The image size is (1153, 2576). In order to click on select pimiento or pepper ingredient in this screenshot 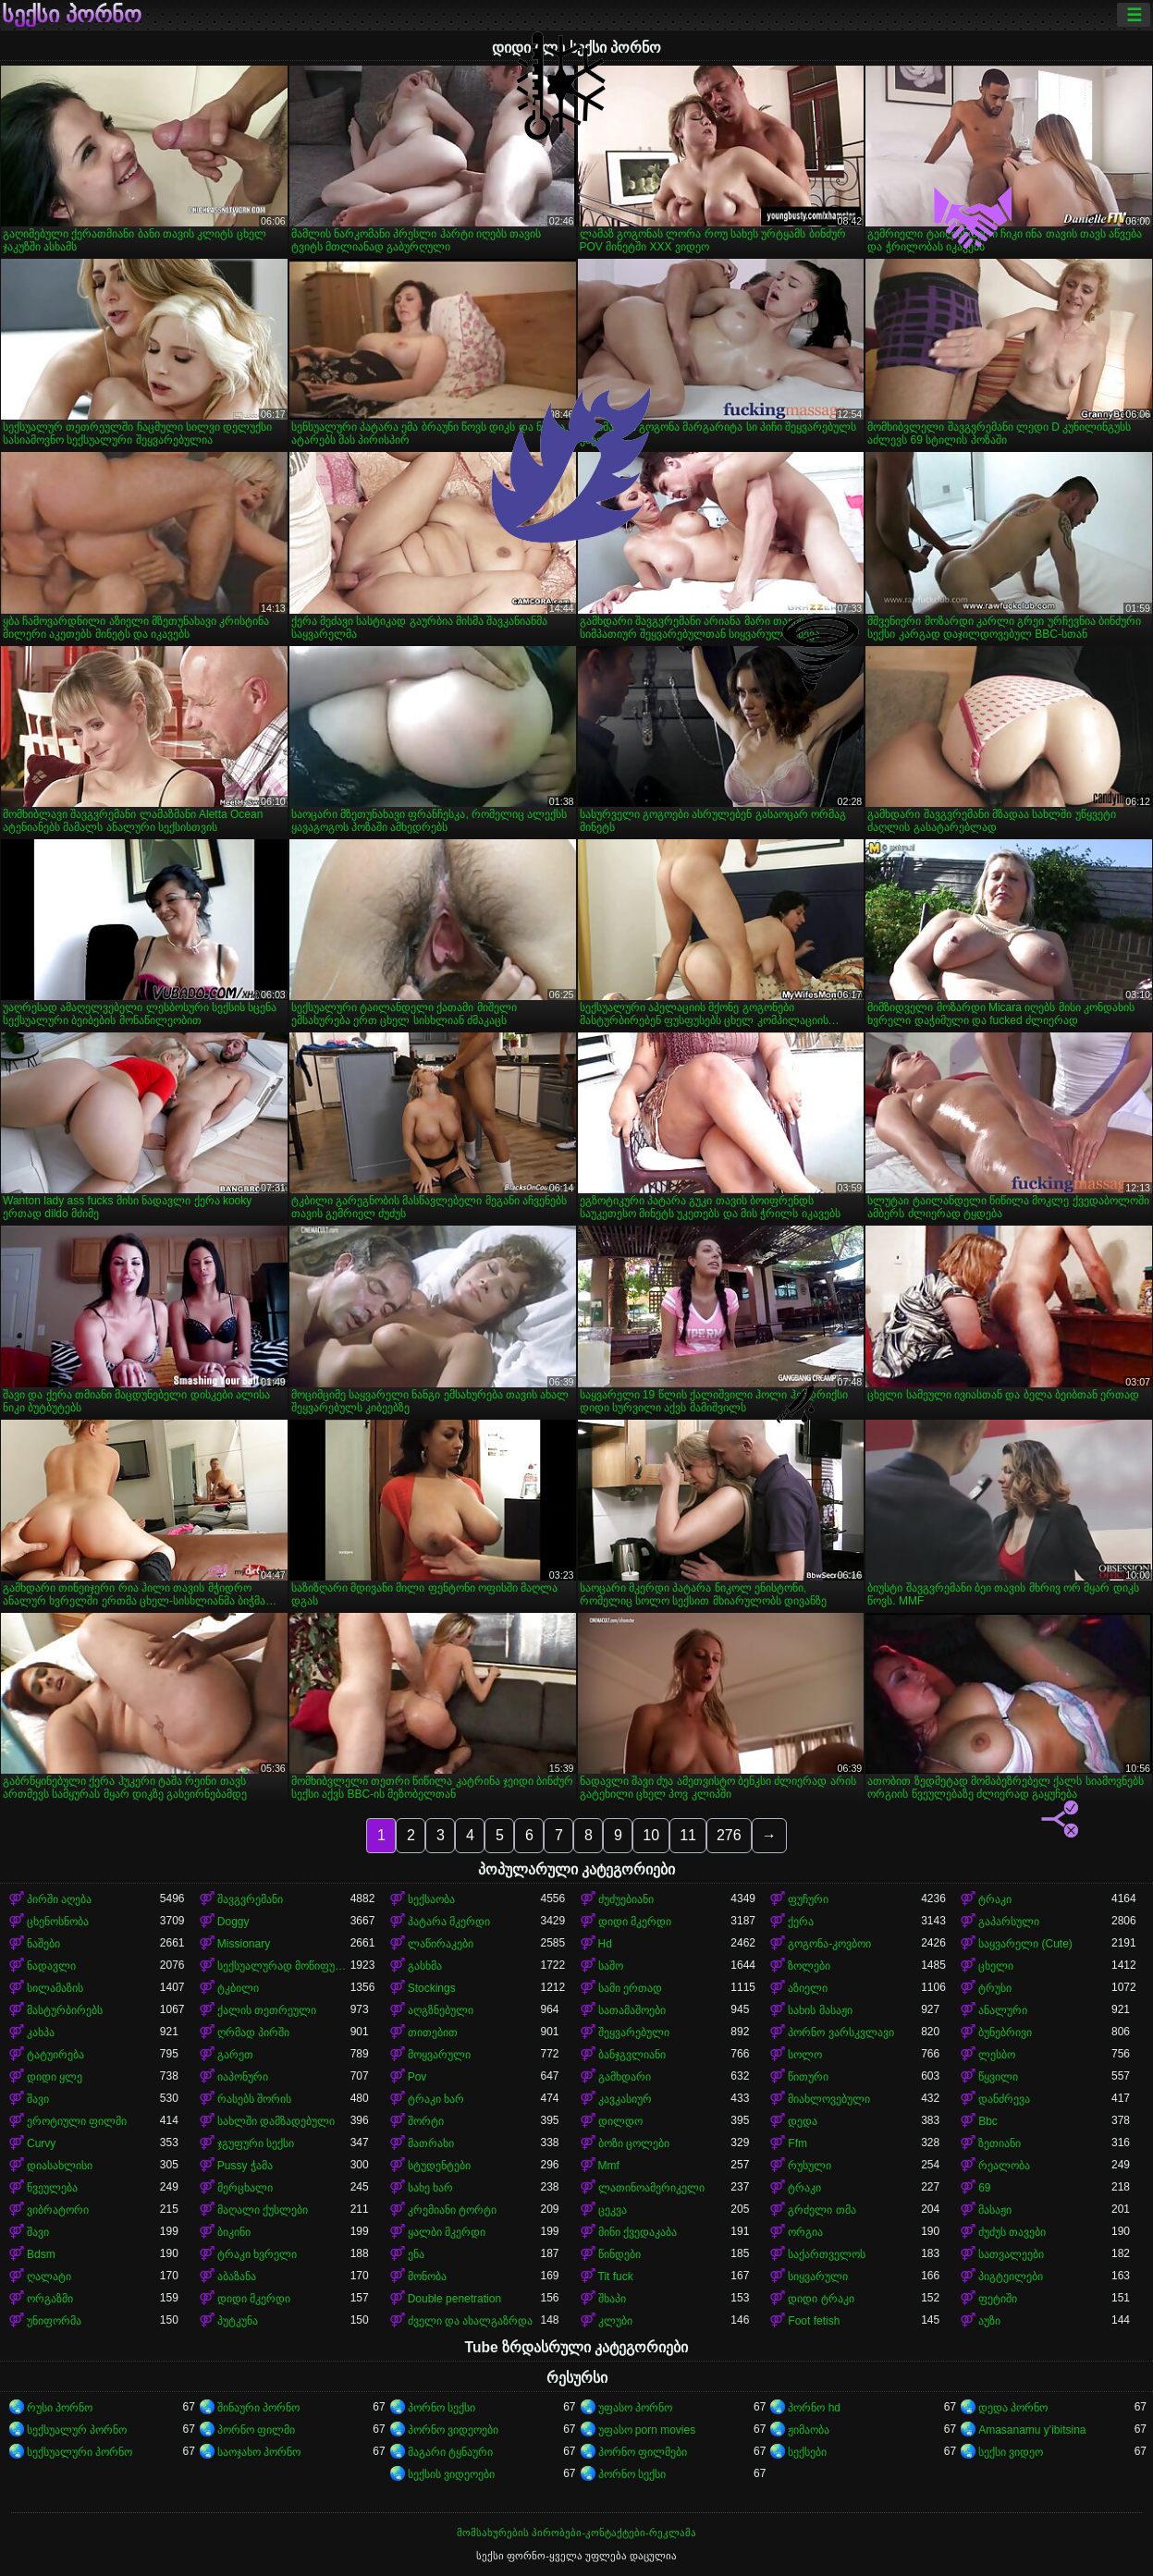, I will do `click(570, 464)`.